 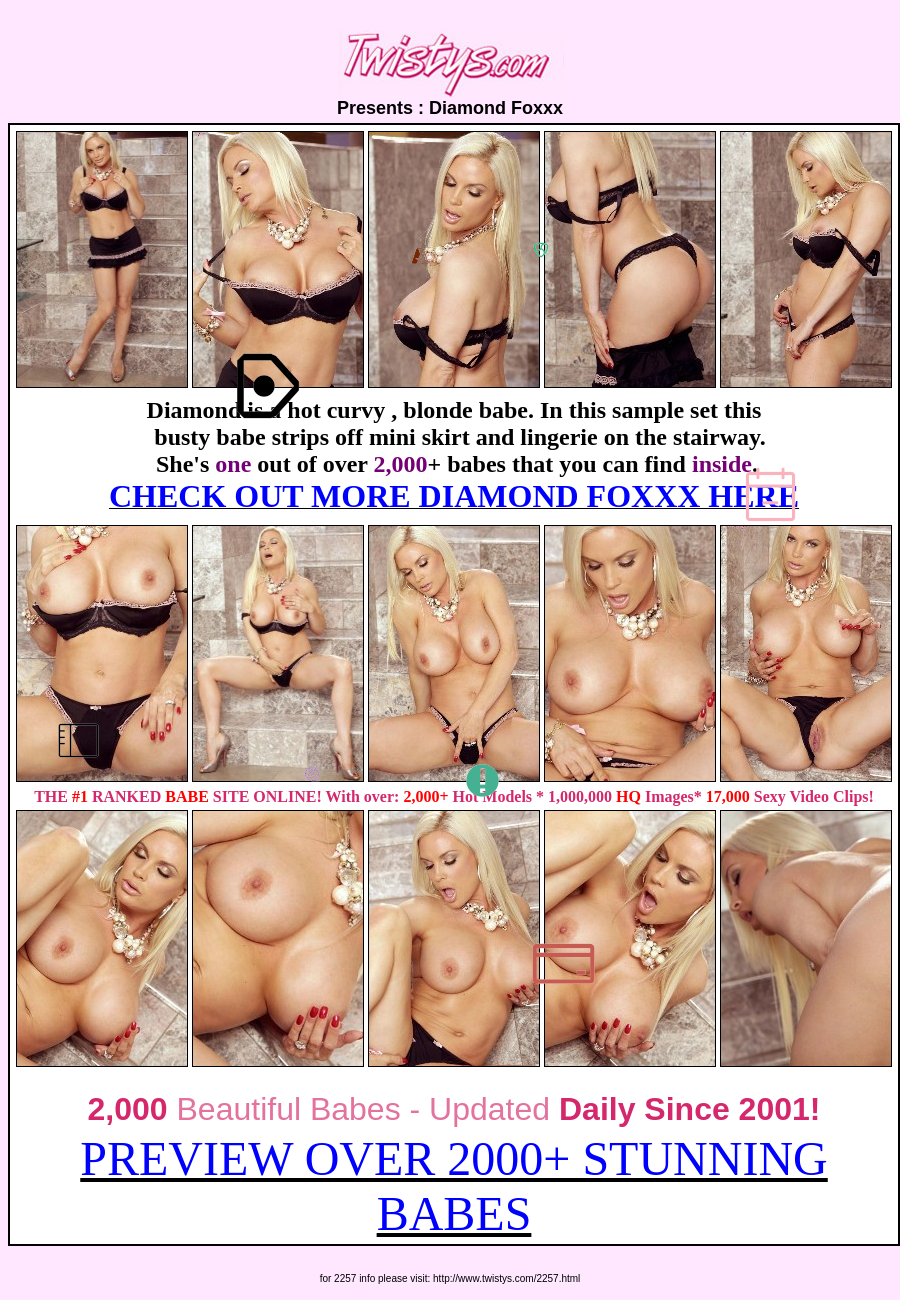 I want to click on indicates the current active line during debugging, so click(x=264, y=386).